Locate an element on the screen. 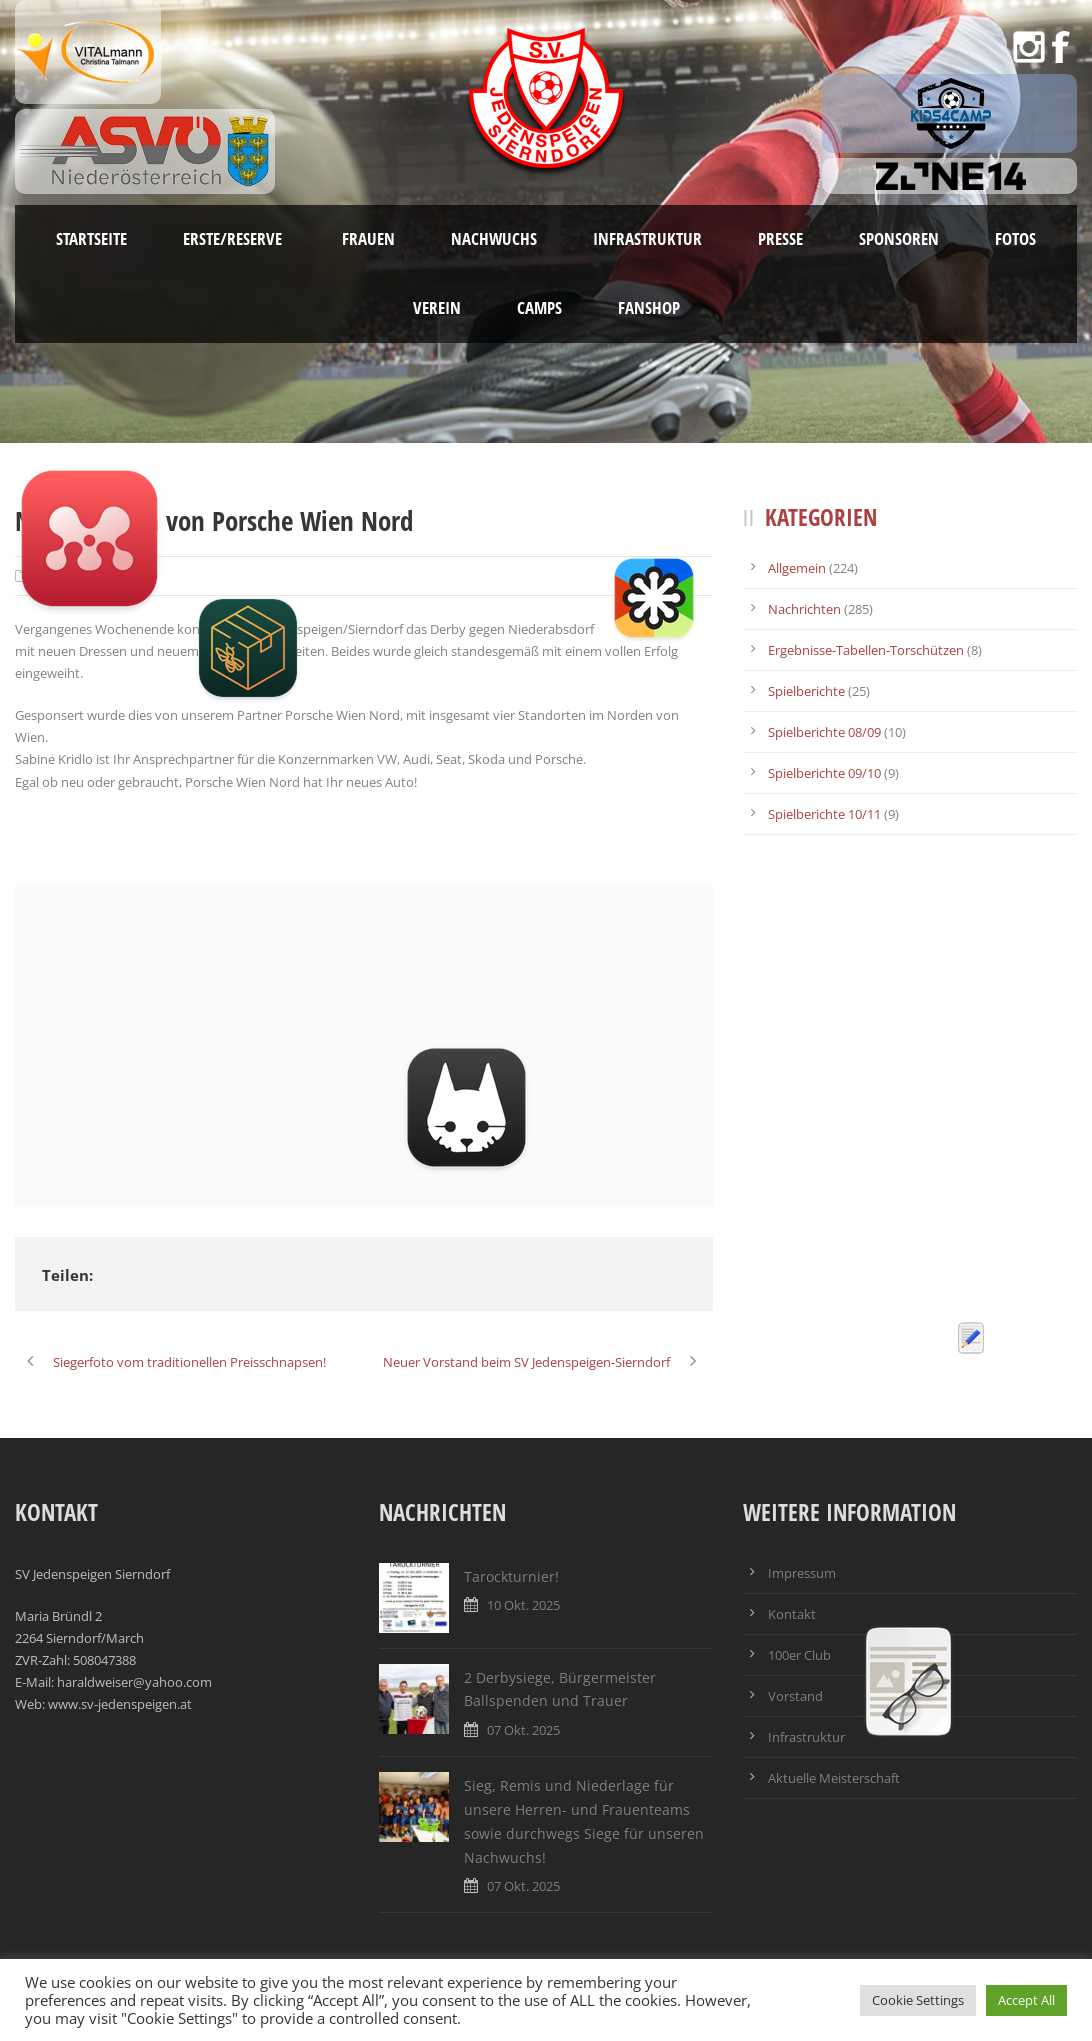 The width and height of the screenshot is (1092, 2041). open mendeley desktop reference manager is located at coordinates (89, 538).